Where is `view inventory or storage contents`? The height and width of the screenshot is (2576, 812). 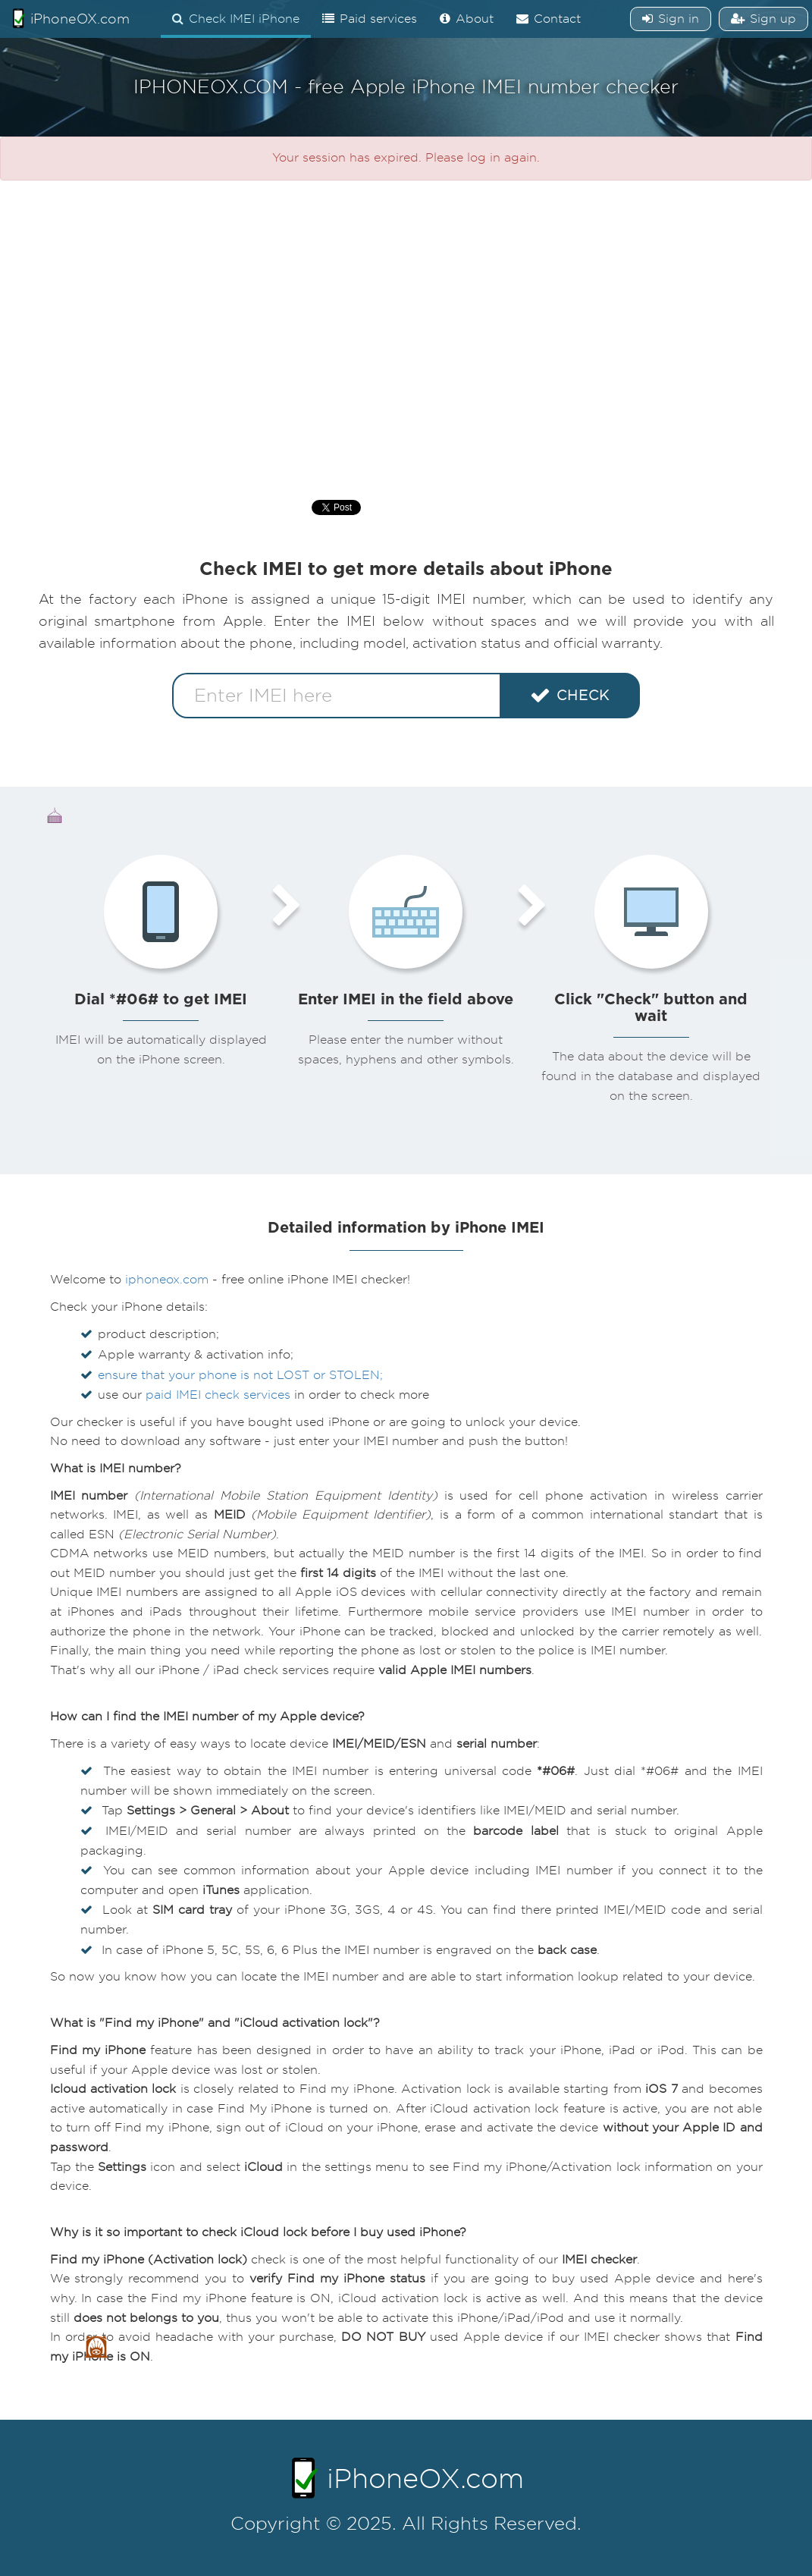
view inventory or storage contents is located at coordinates (55, 815).